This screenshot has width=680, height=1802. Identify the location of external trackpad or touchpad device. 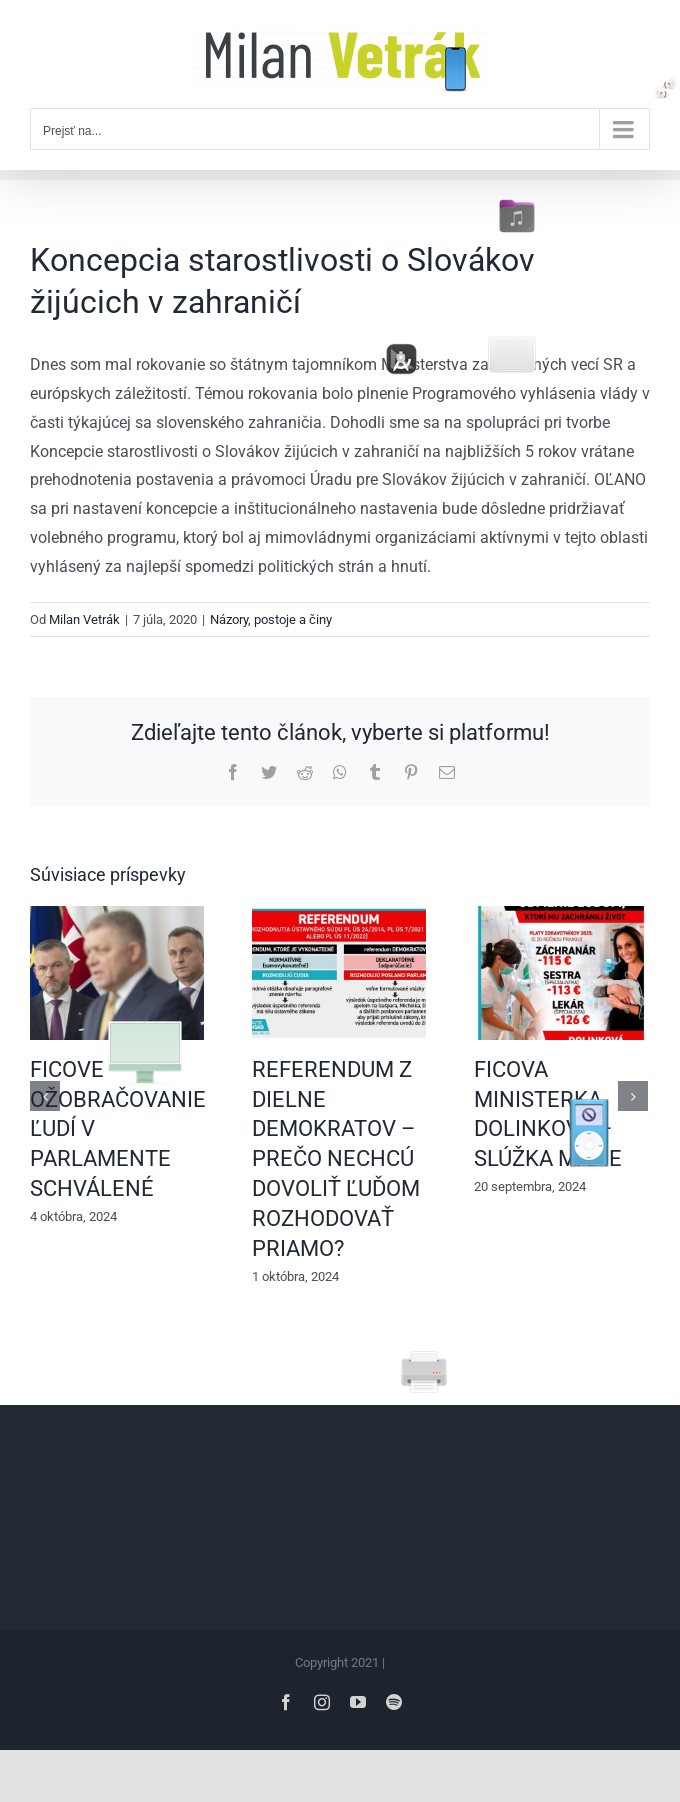
(512, 354).